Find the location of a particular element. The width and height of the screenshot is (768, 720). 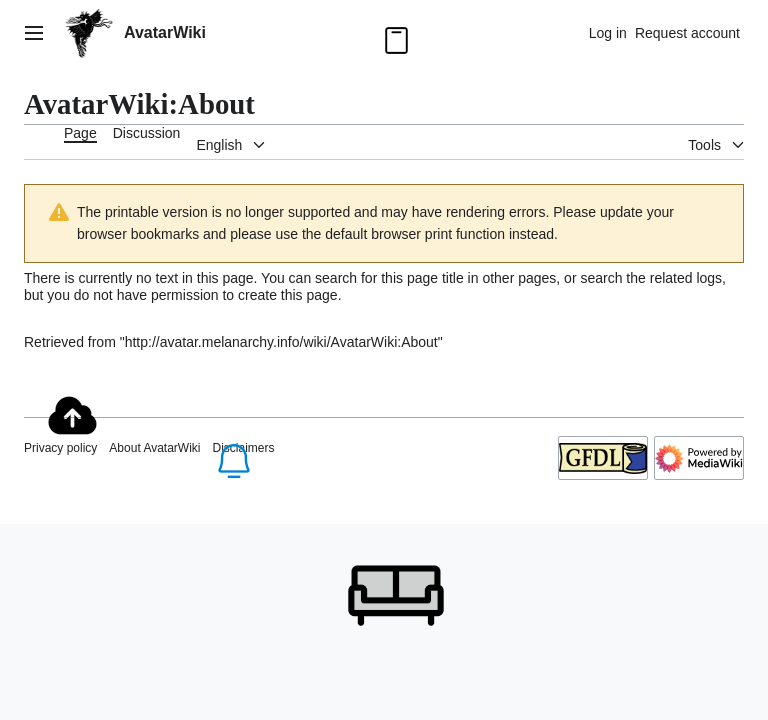

browse furniture or home decor items is located at coordinates (396, 594).